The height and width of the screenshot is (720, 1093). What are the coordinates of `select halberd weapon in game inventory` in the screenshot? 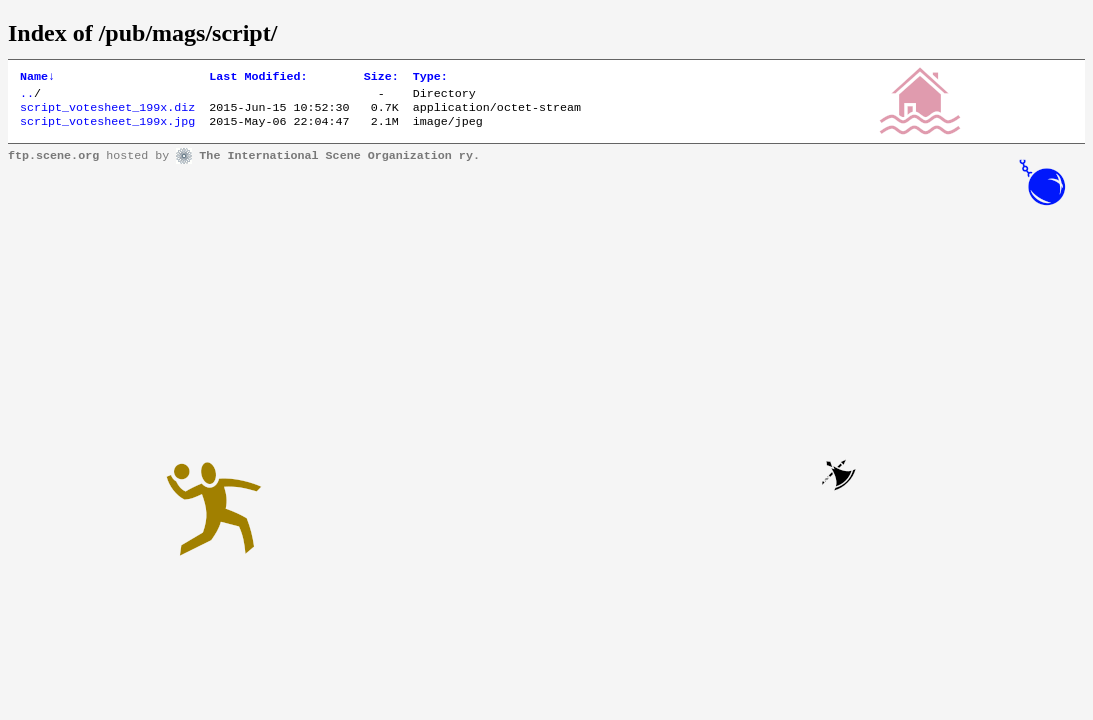 It's located at (839, 475).